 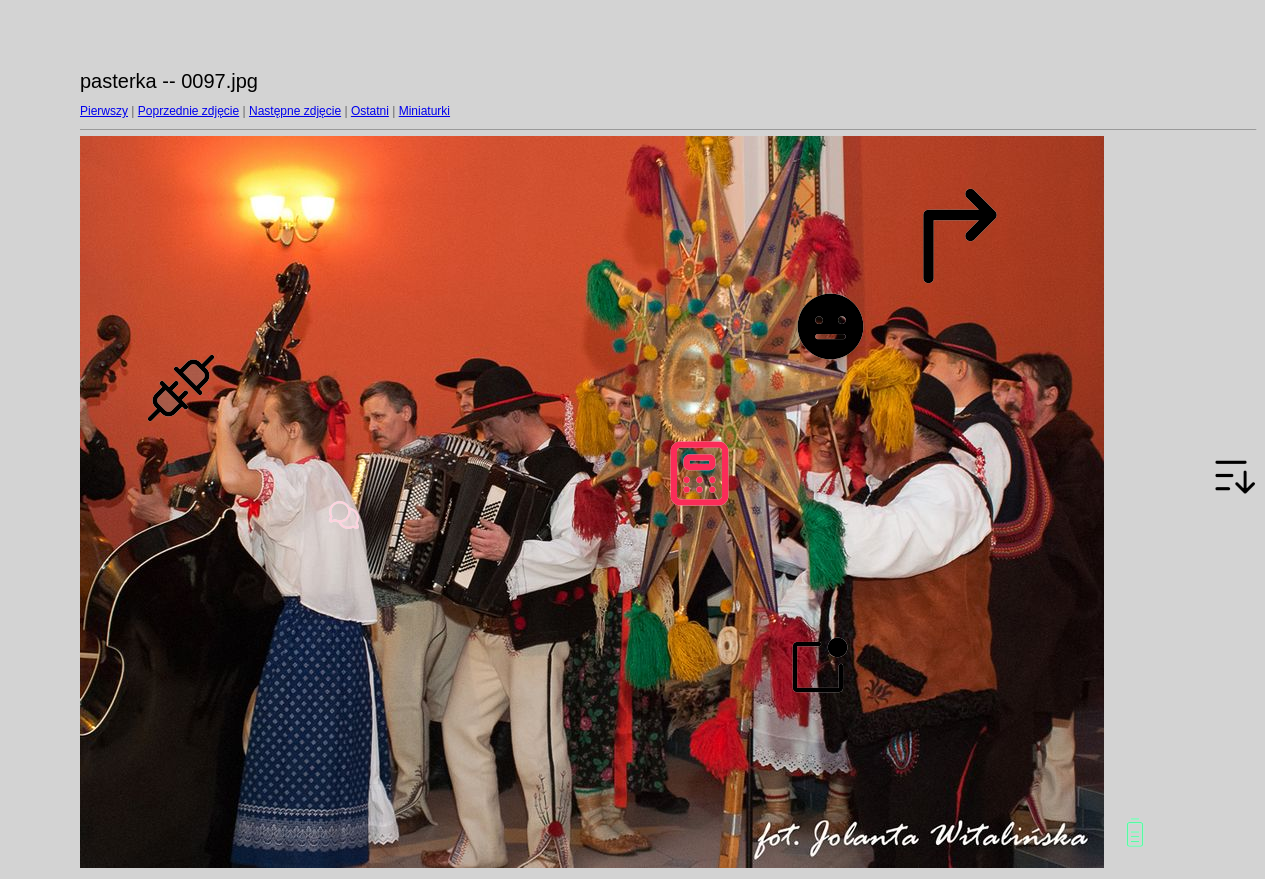 I want to click on sort items in ascending order, so click(x=1233, y=475).